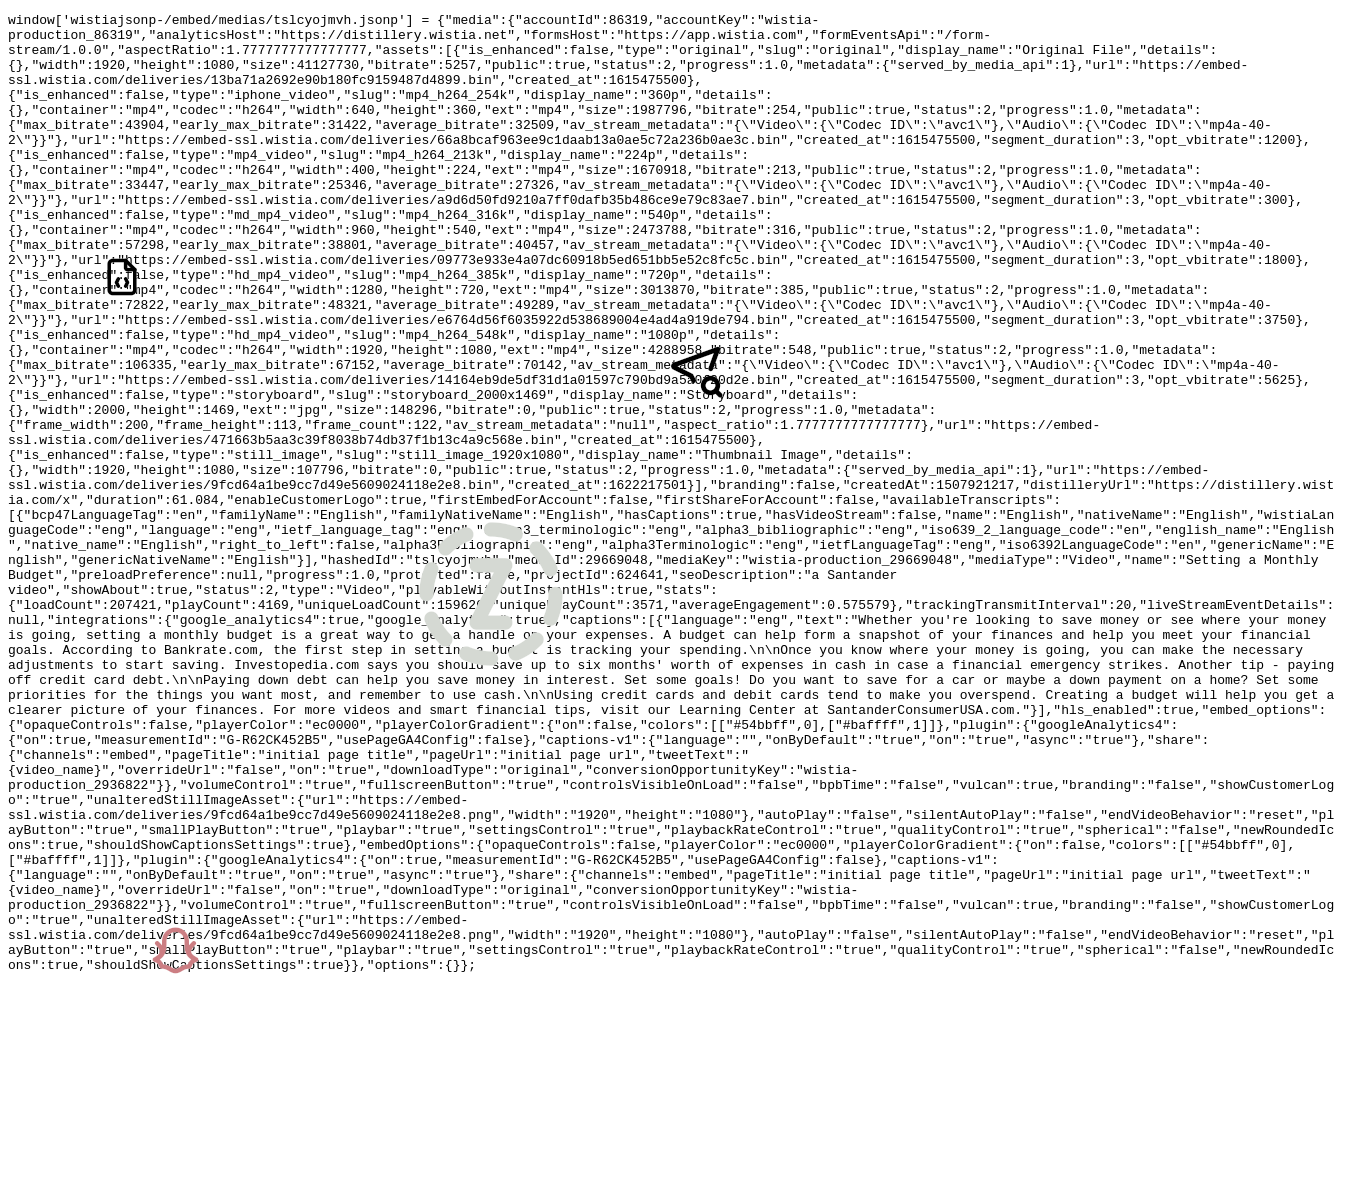 The width and height of the screenshot is (1348, 1178). I want to click on search for a location on the map, so click(696, 371).